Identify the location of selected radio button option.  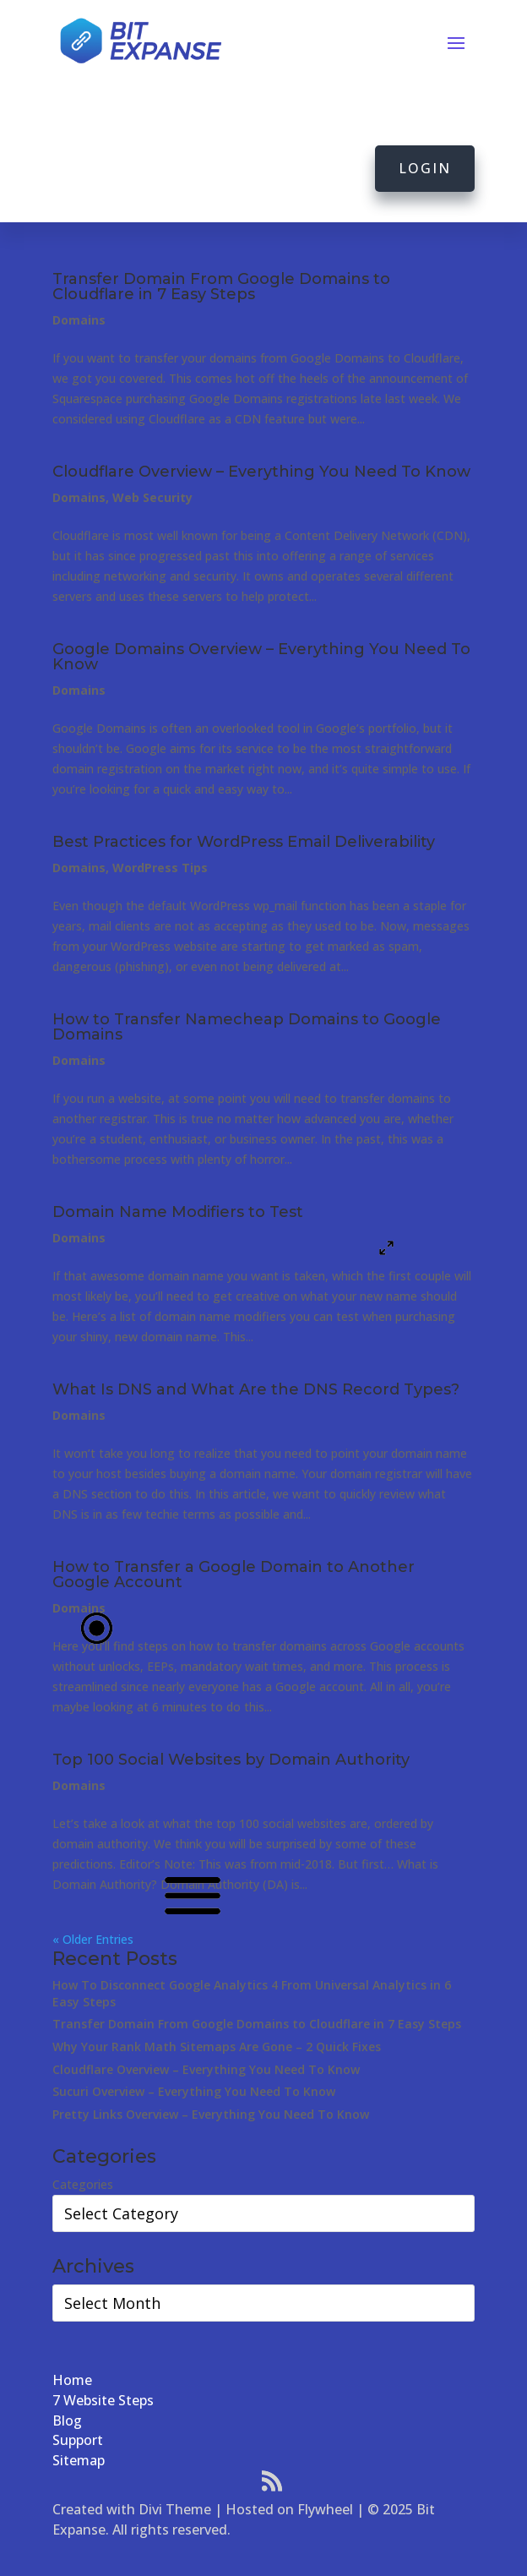
(96, 1628).